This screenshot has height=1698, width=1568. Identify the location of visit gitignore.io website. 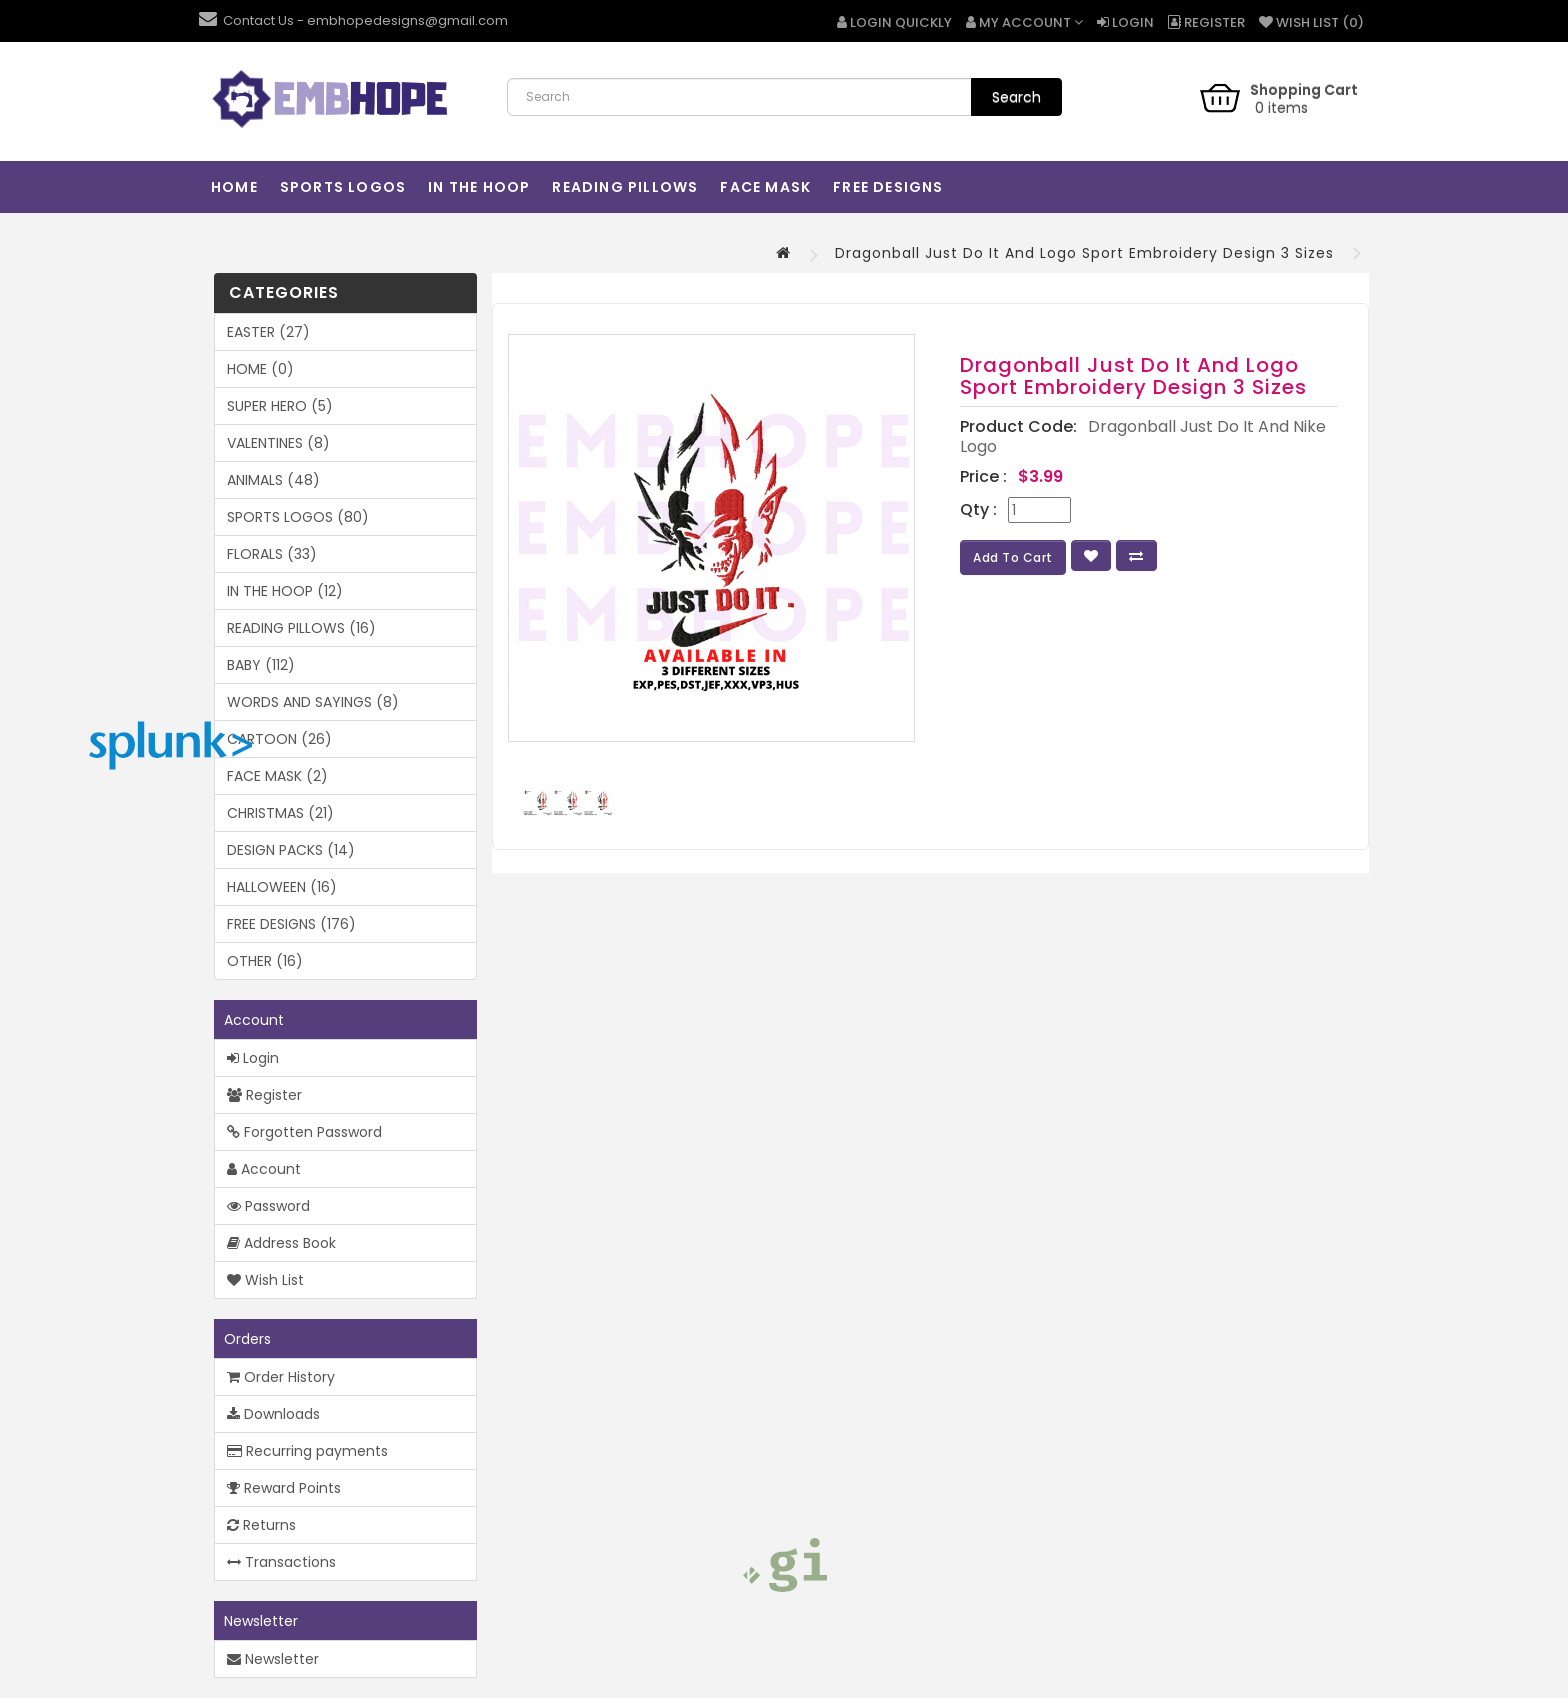
(785, 1565).